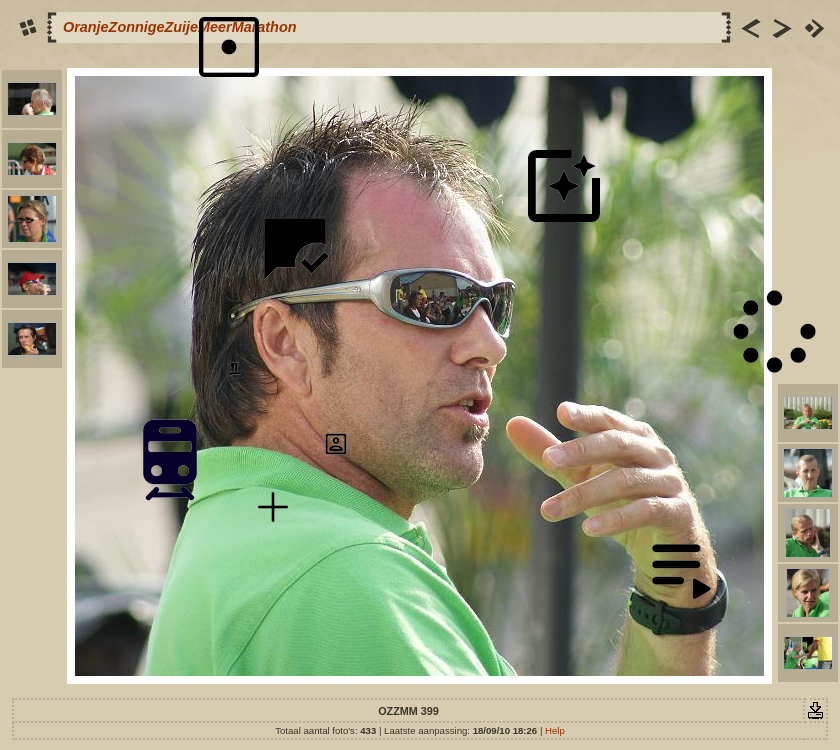  What do you see at coordinates (234, 369) in the screenshot?
I see `switch text direction to right-to-left` at bounding box center [234, 369].